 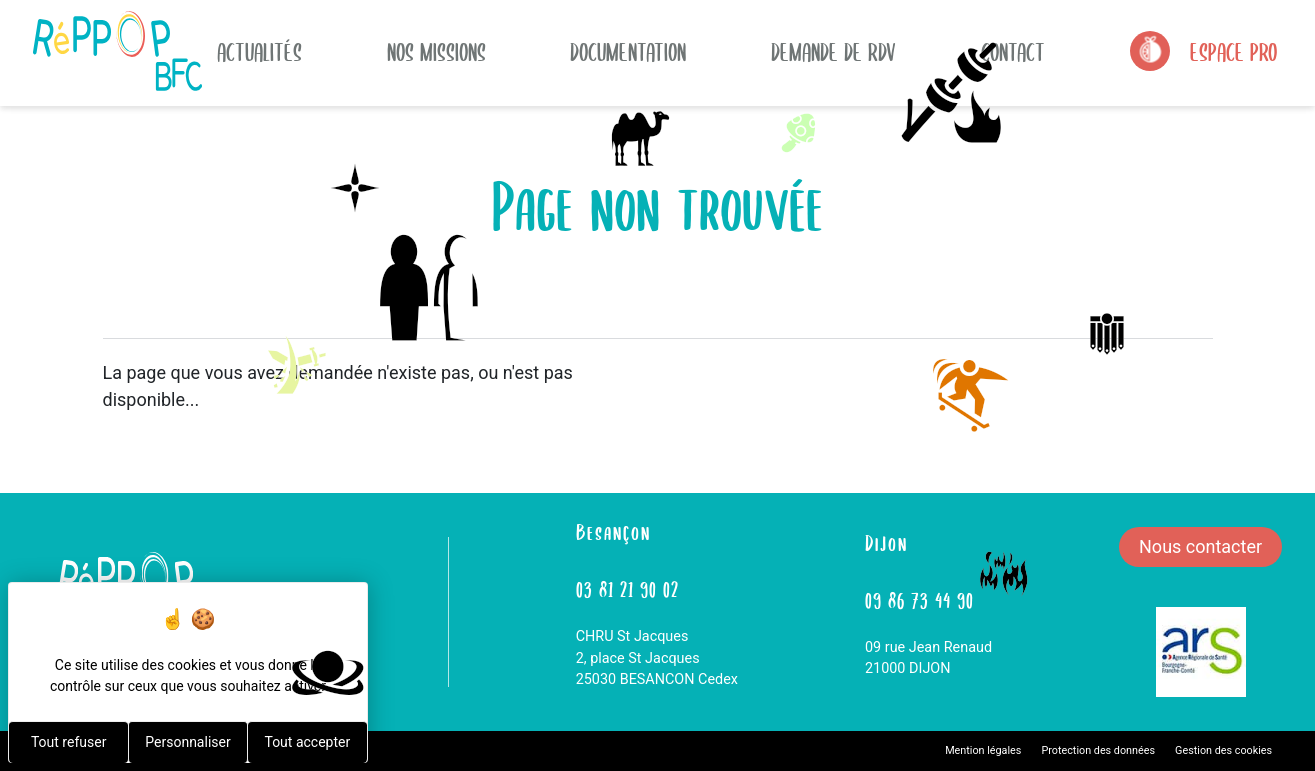 I want to click on represents a planet or celestial body in a space game, so click(x=328, y=675).